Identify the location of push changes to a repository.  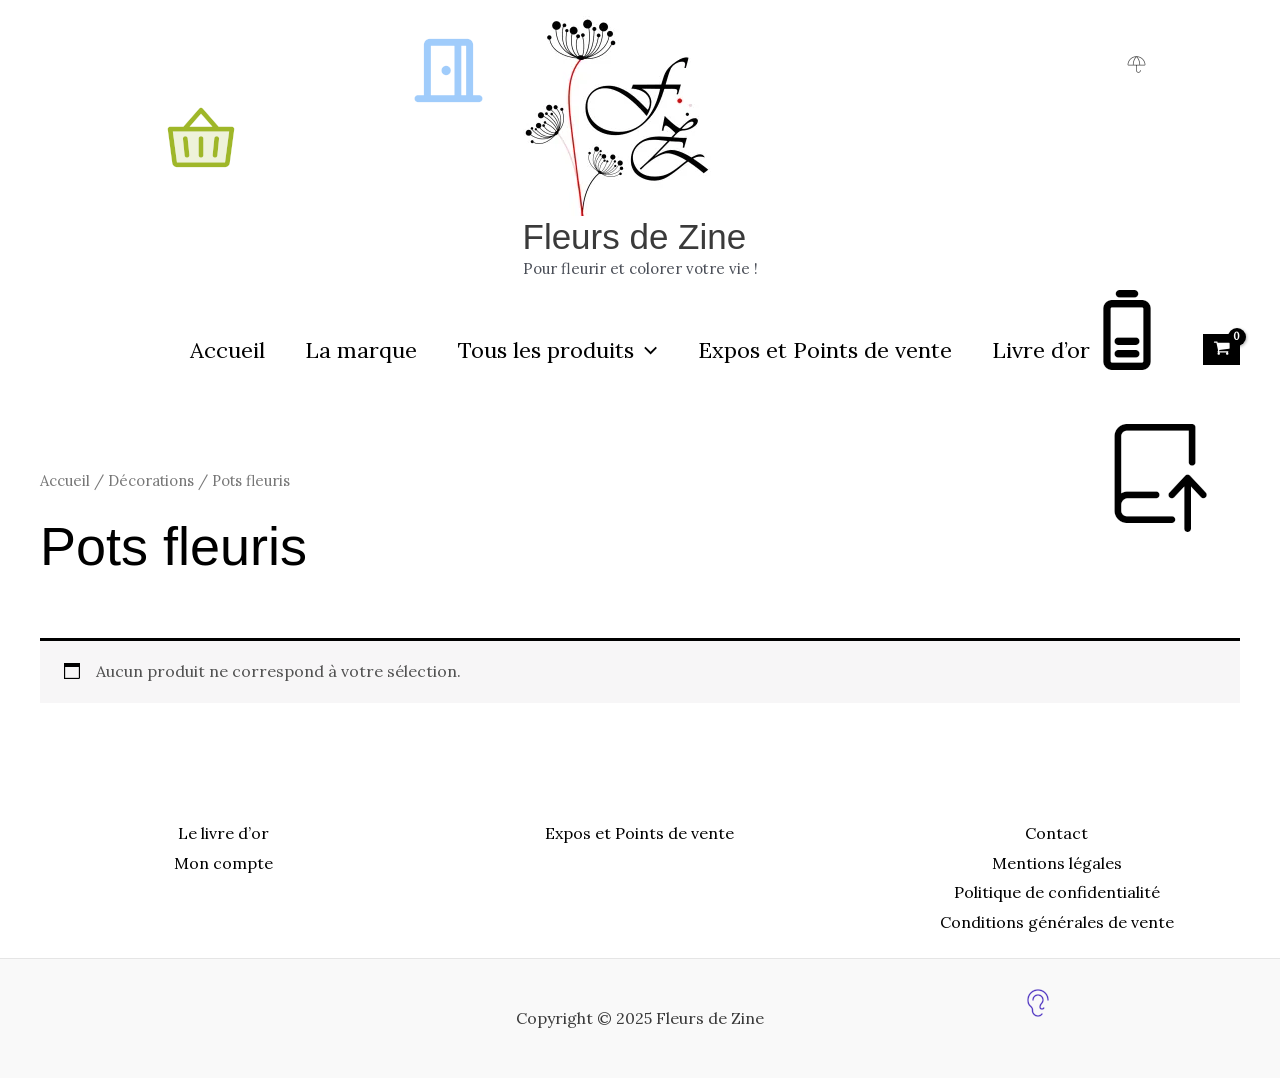
(1155, 478).